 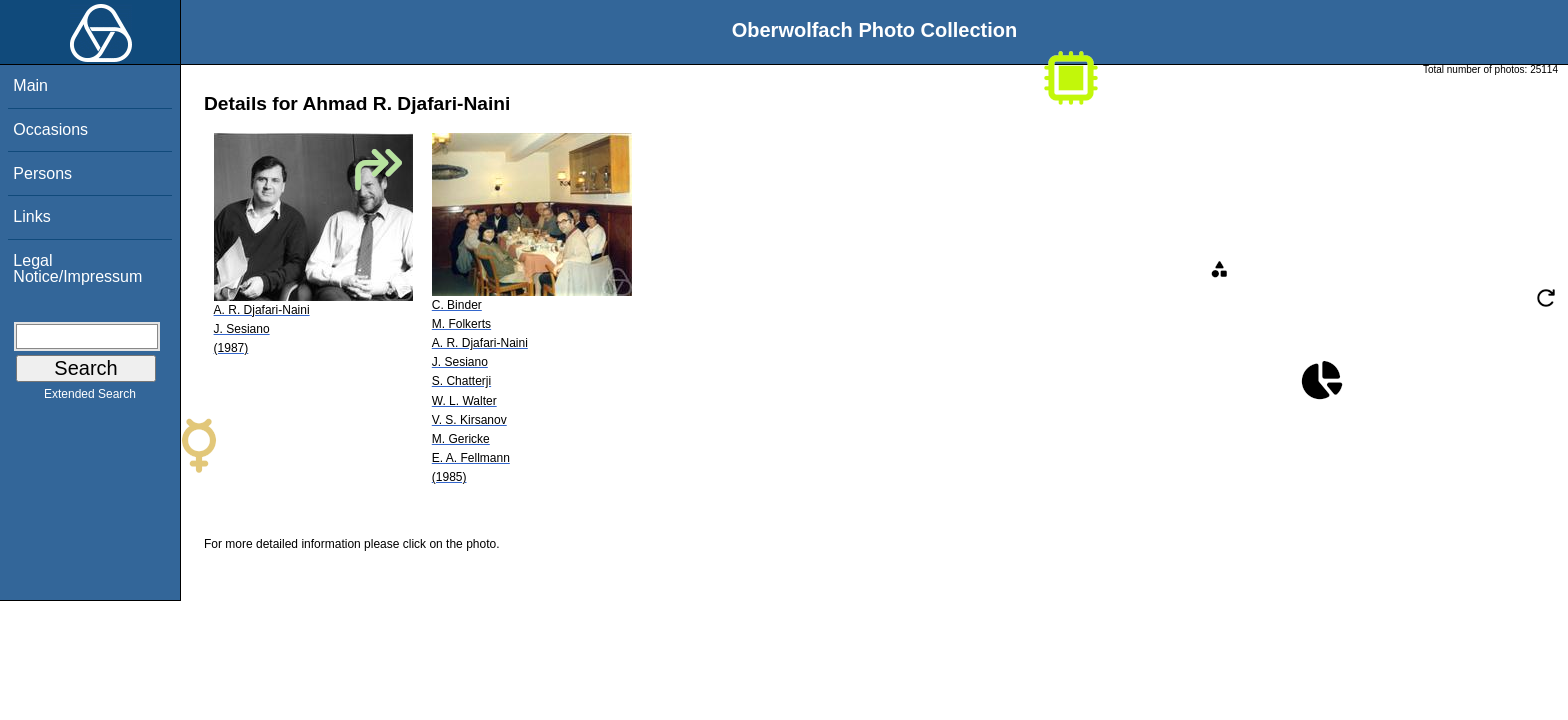 I want to click on access shape tools or drawing options, so click(x=1219, y=269).